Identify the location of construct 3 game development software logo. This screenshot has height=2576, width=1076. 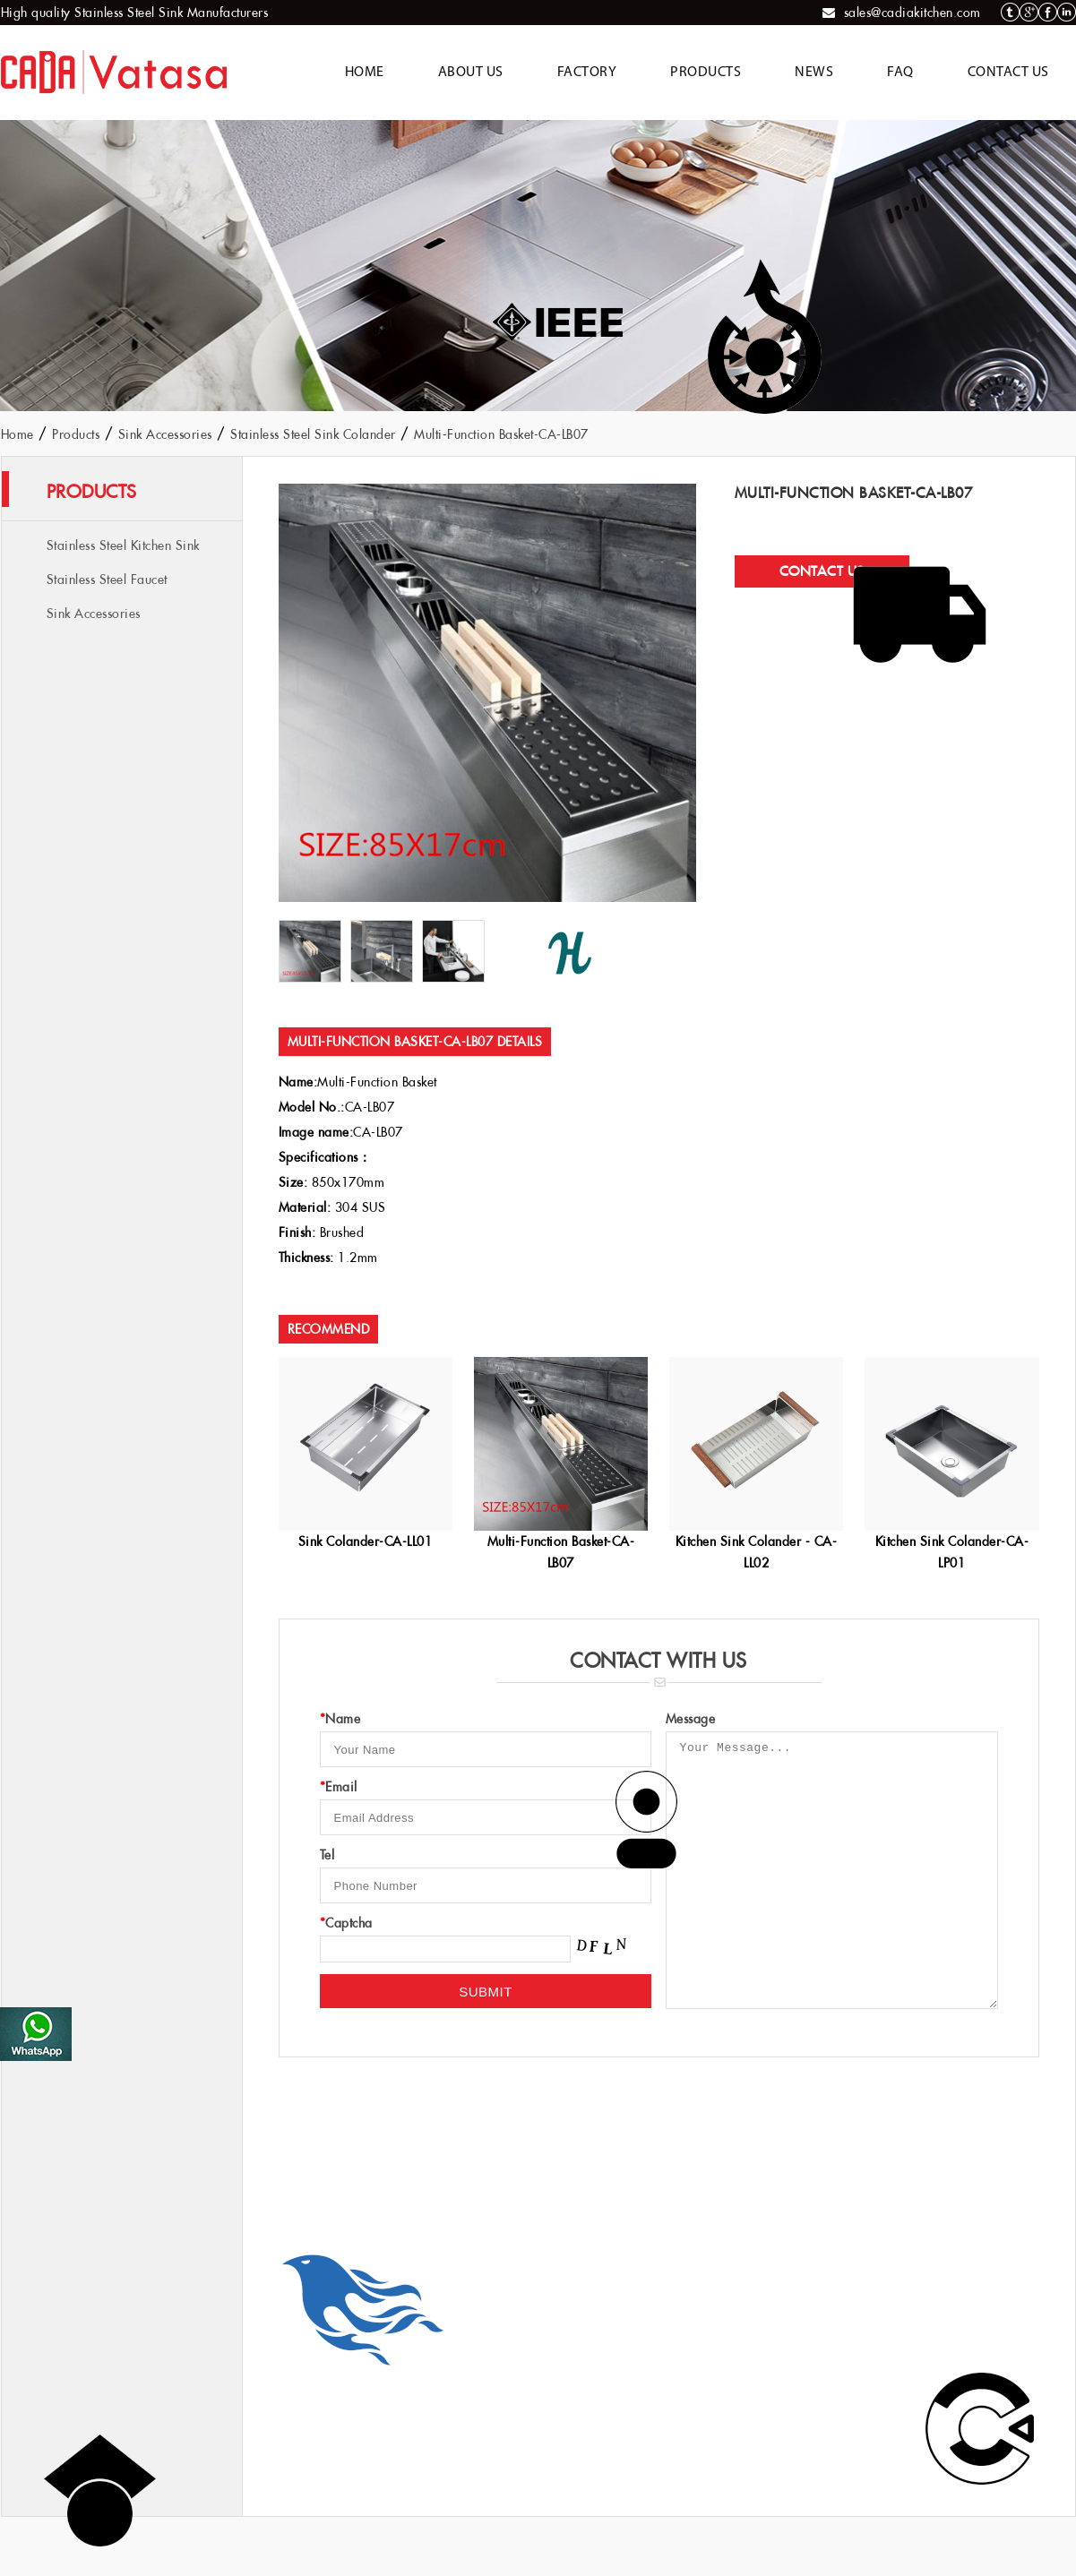
(979, 2428).